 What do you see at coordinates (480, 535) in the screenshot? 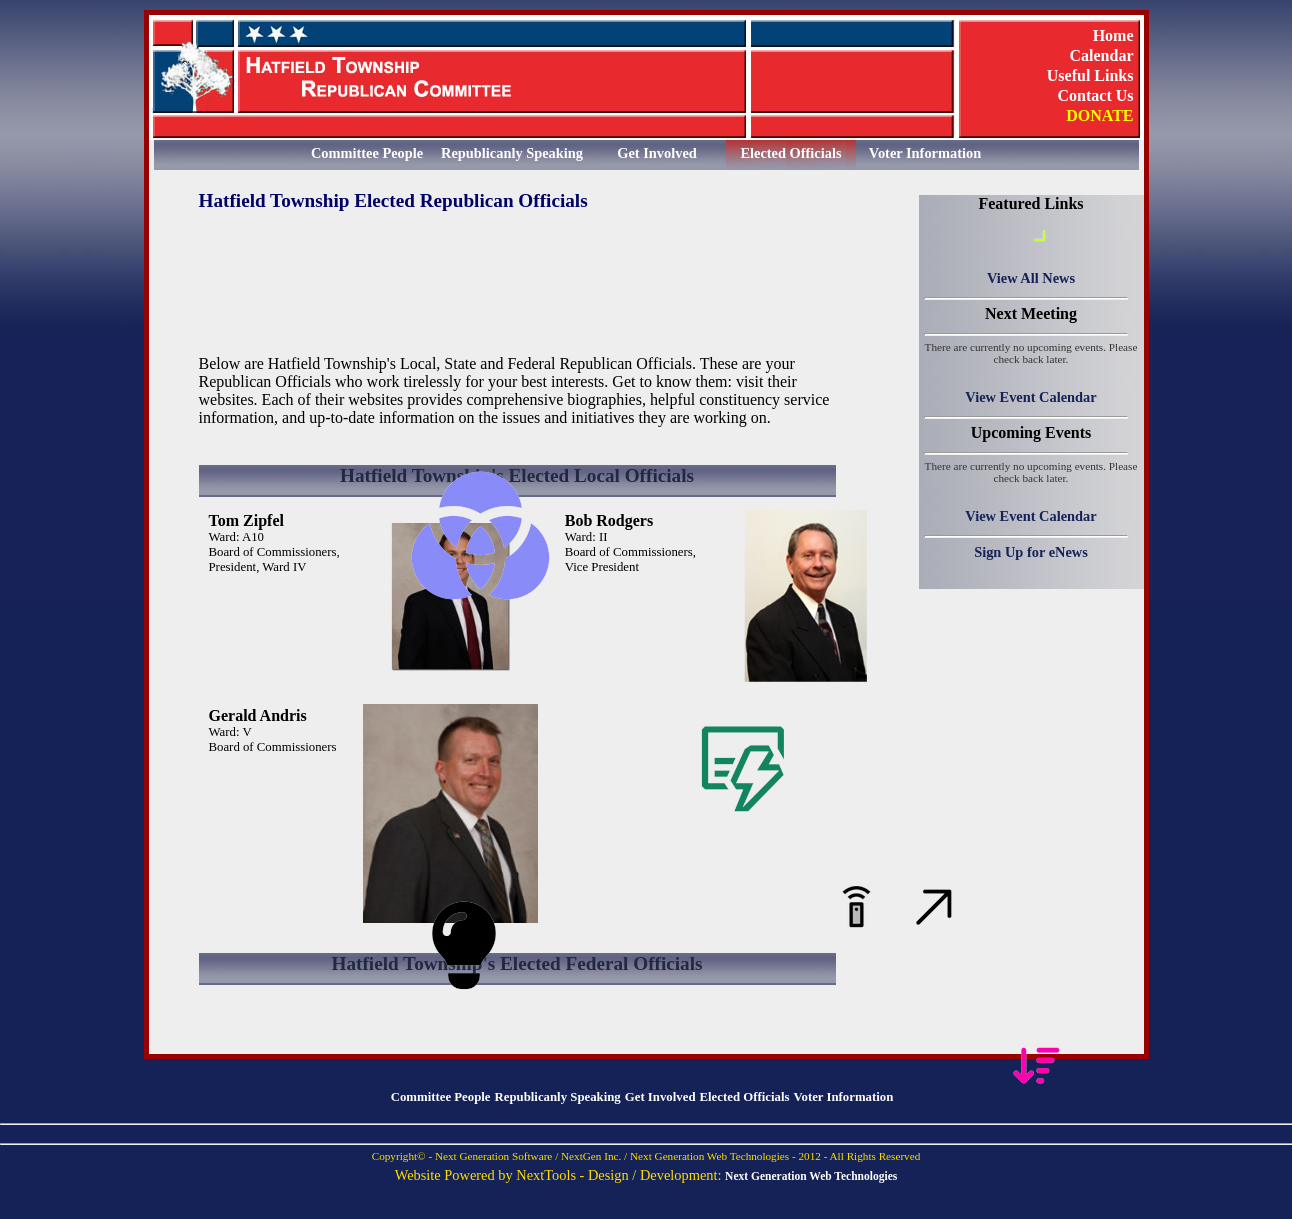
I see `adjust color filter settings` at bounding box center [480, 535].